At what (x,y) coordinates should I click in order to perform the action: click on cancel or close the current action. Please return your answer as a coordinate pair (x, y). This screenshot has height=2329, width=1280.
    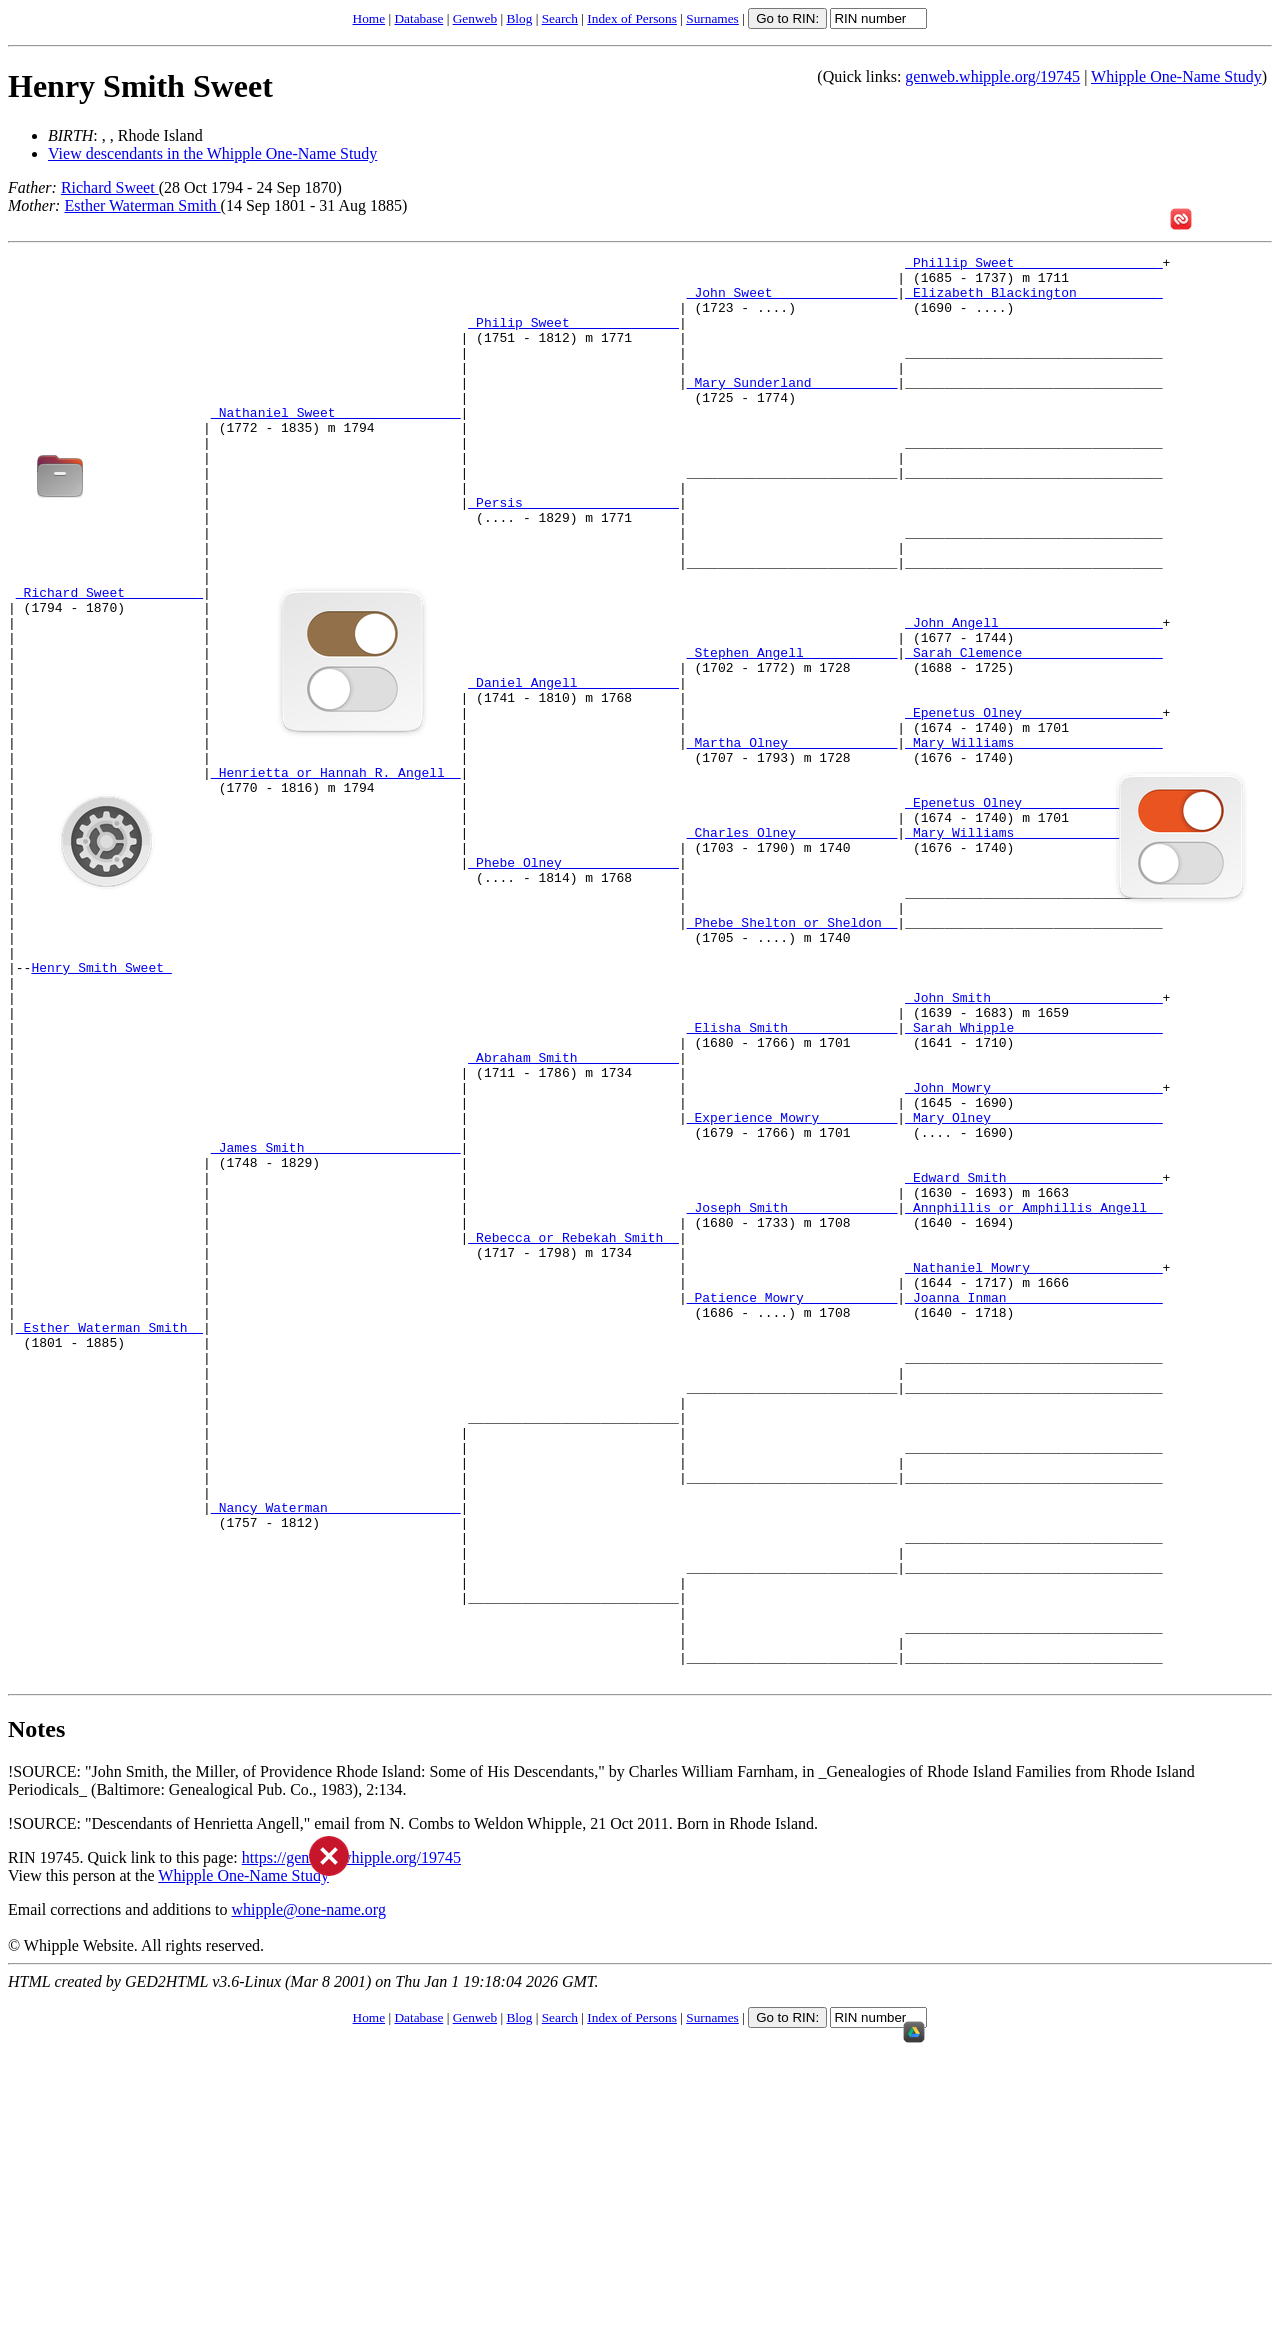
    Looking at the image, I should click on (329, 1856).